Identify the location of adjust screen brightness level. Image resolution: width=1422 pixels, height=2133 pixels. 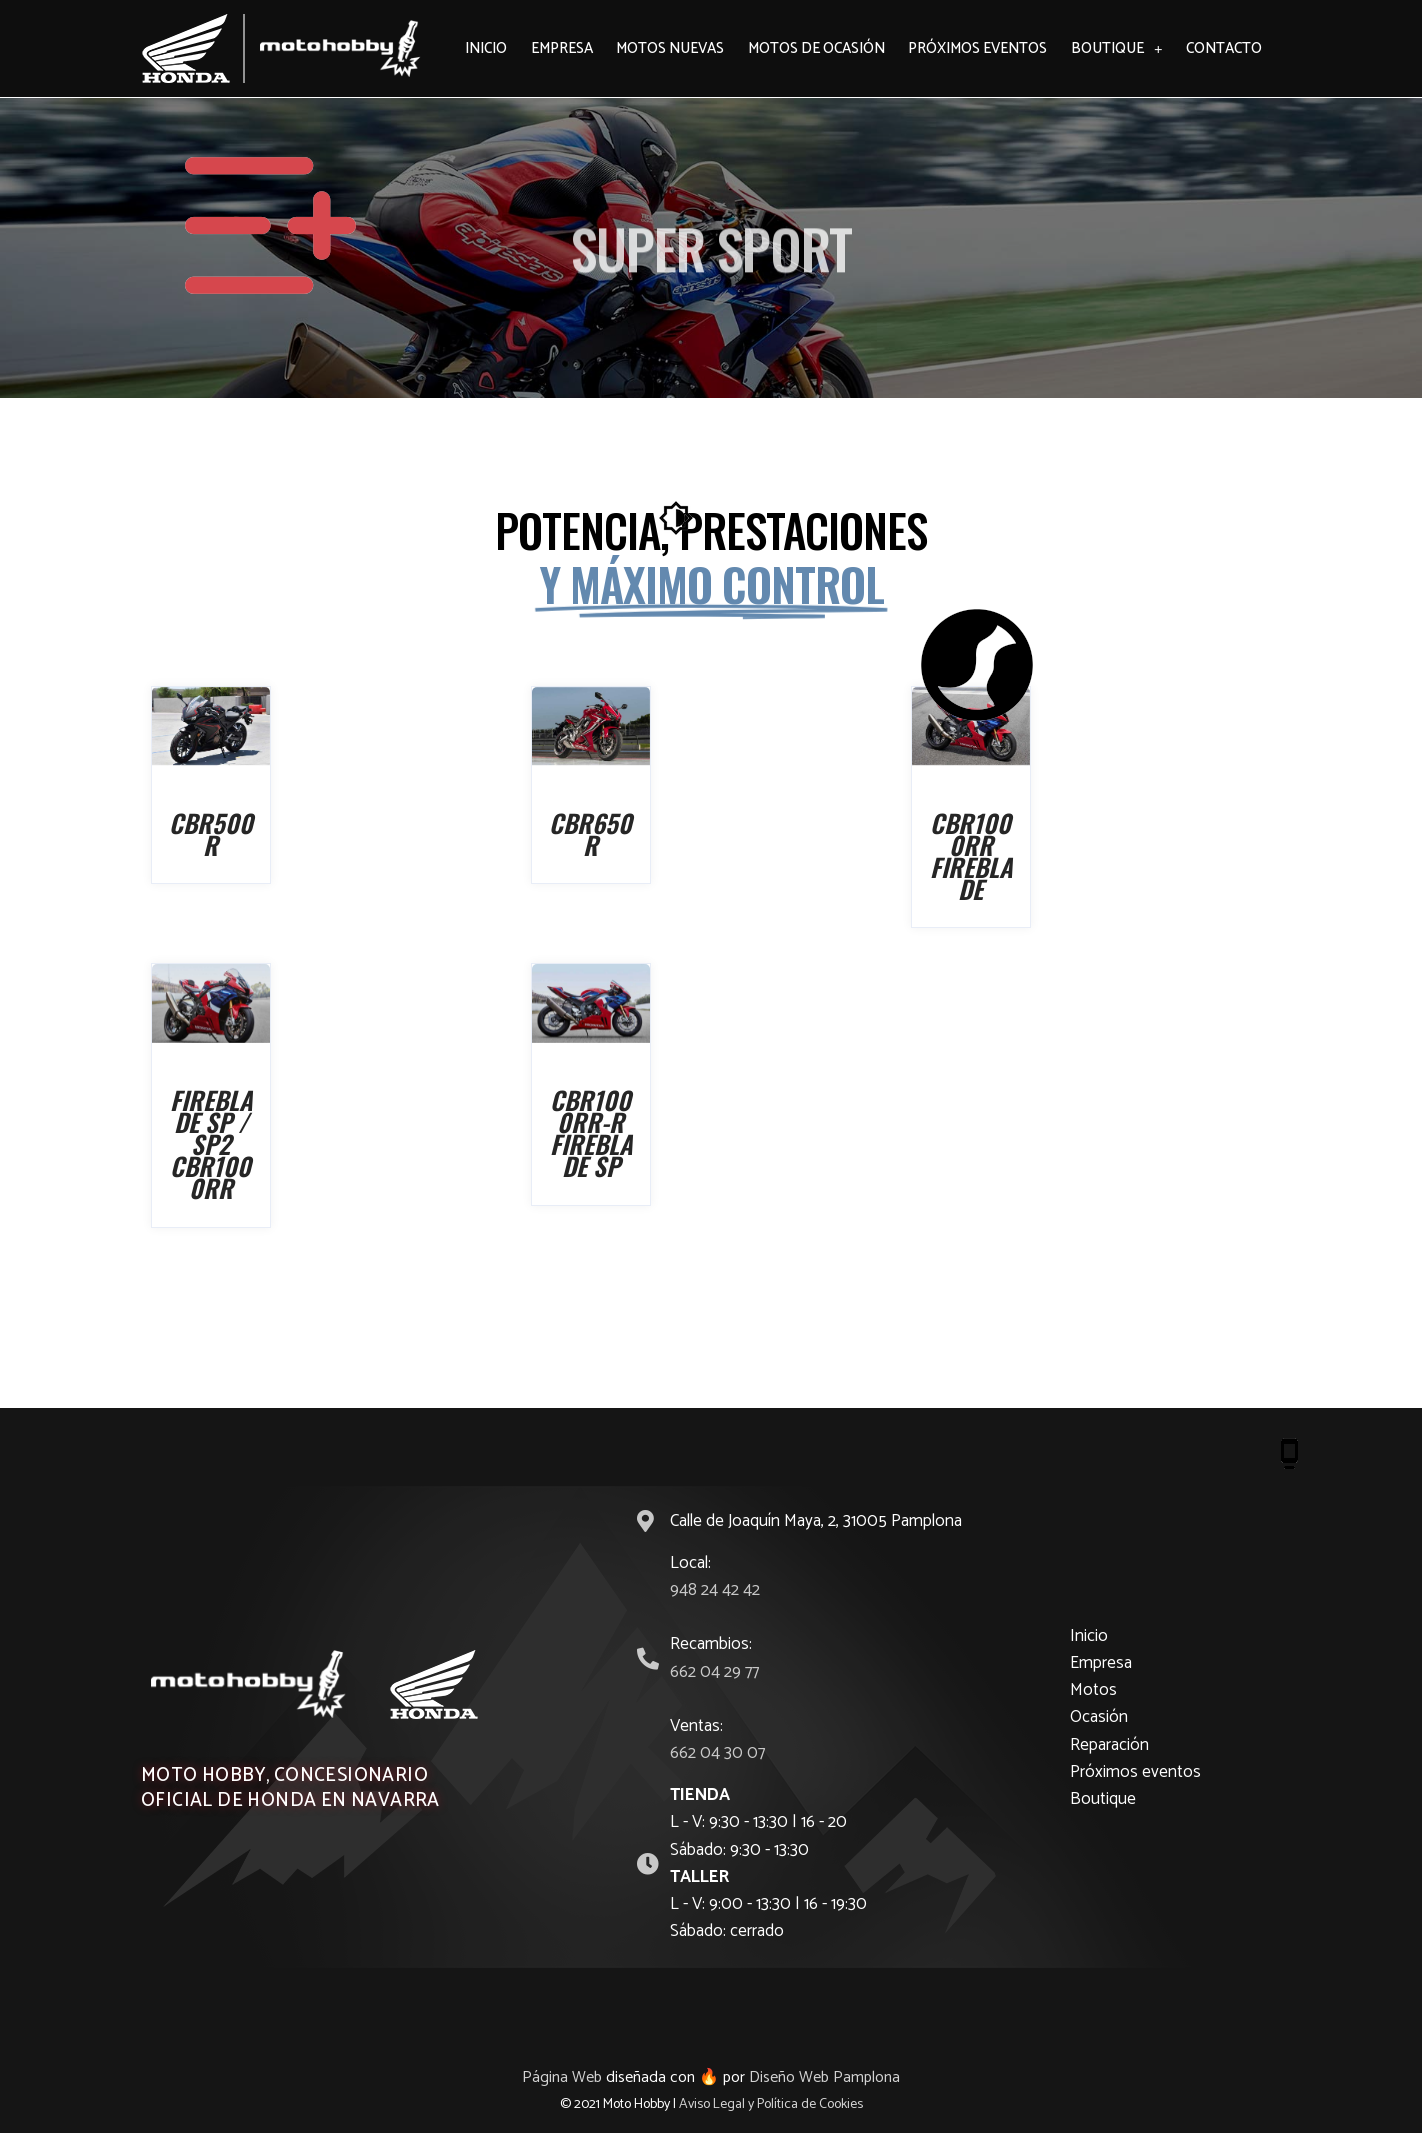
(676, 518).